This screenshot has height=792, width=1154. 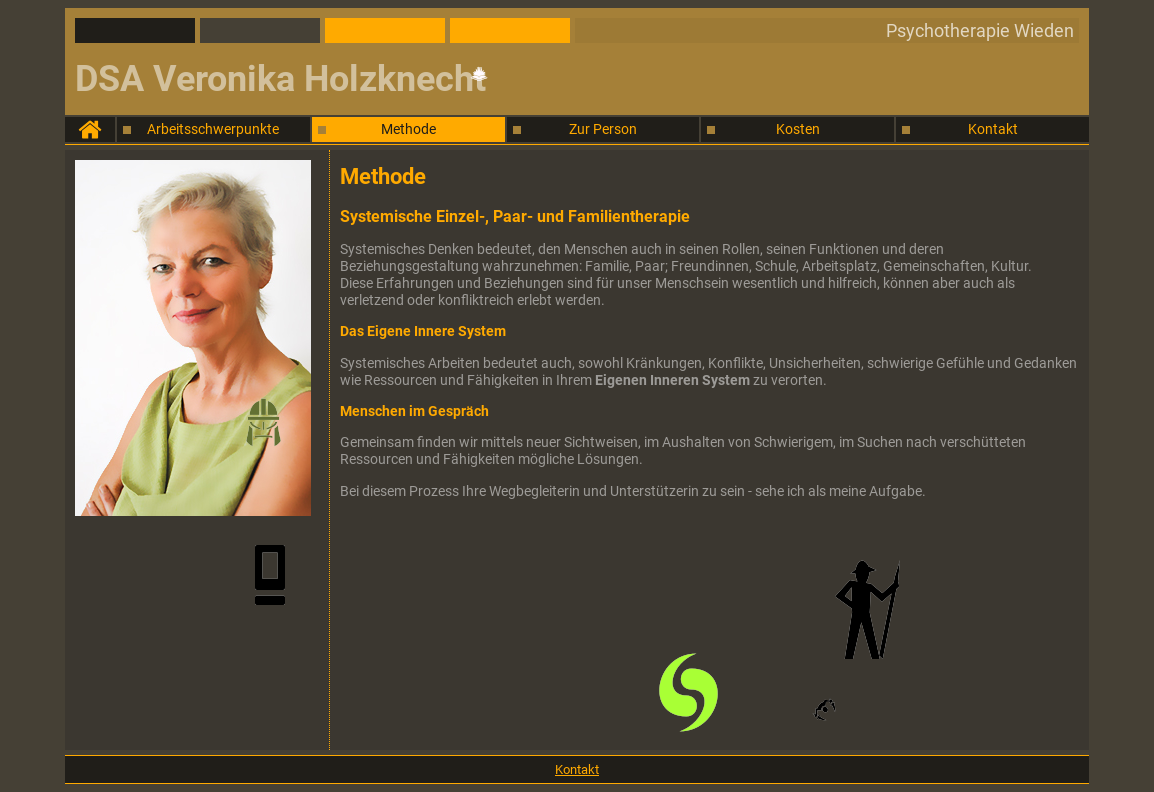 I want to click on select light armor class, so click(x=263, y=422).